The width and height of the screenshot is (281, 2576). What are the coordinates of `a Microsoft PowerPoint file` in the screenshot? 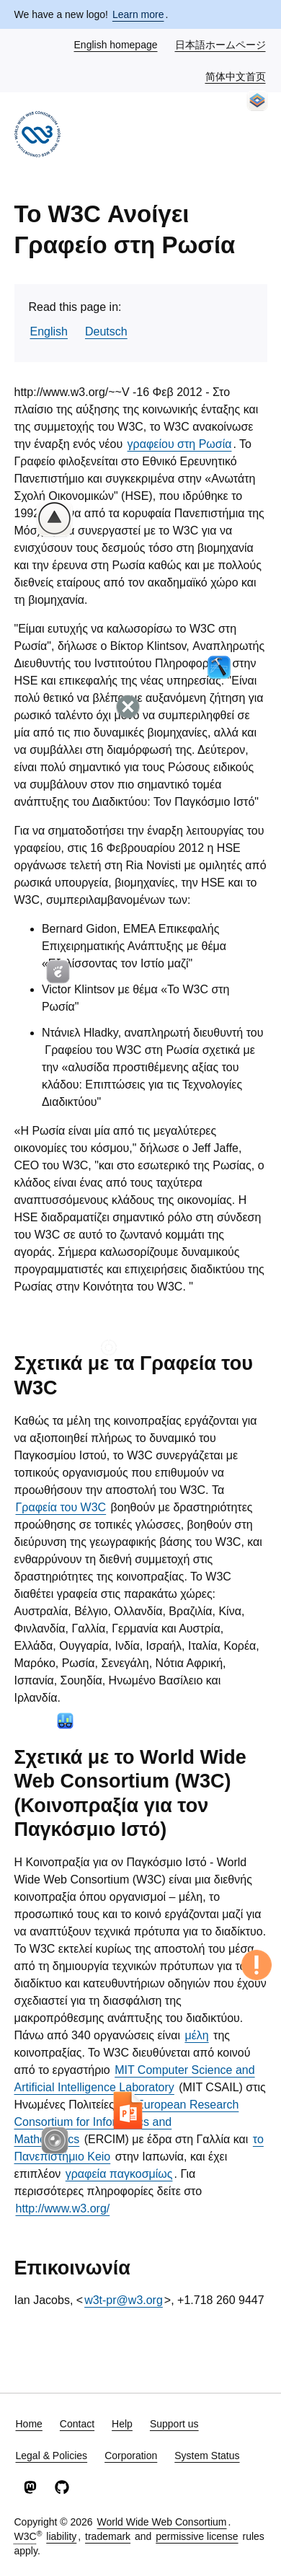 It's located at (128, 2110).